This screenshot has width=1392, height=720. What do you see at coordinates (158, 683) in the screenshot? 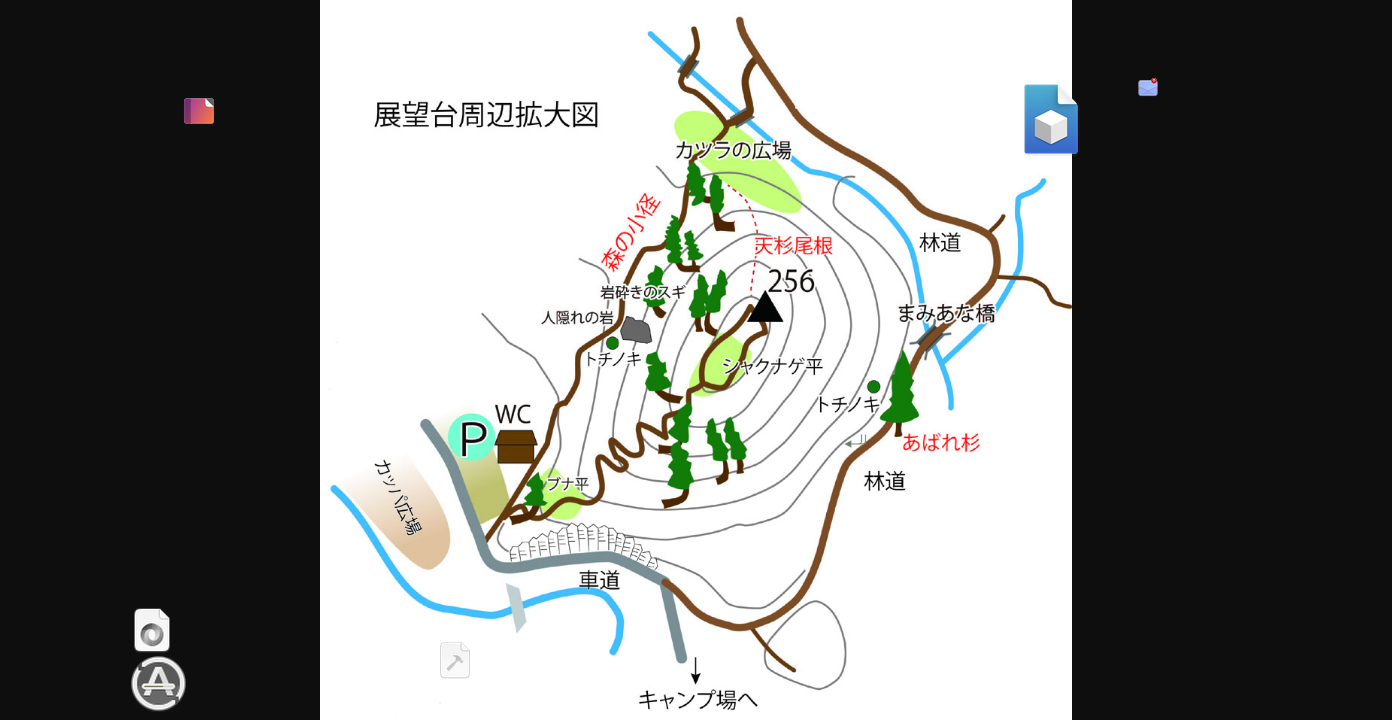
I see `check for available system updates` at bounding box center [158, 683].